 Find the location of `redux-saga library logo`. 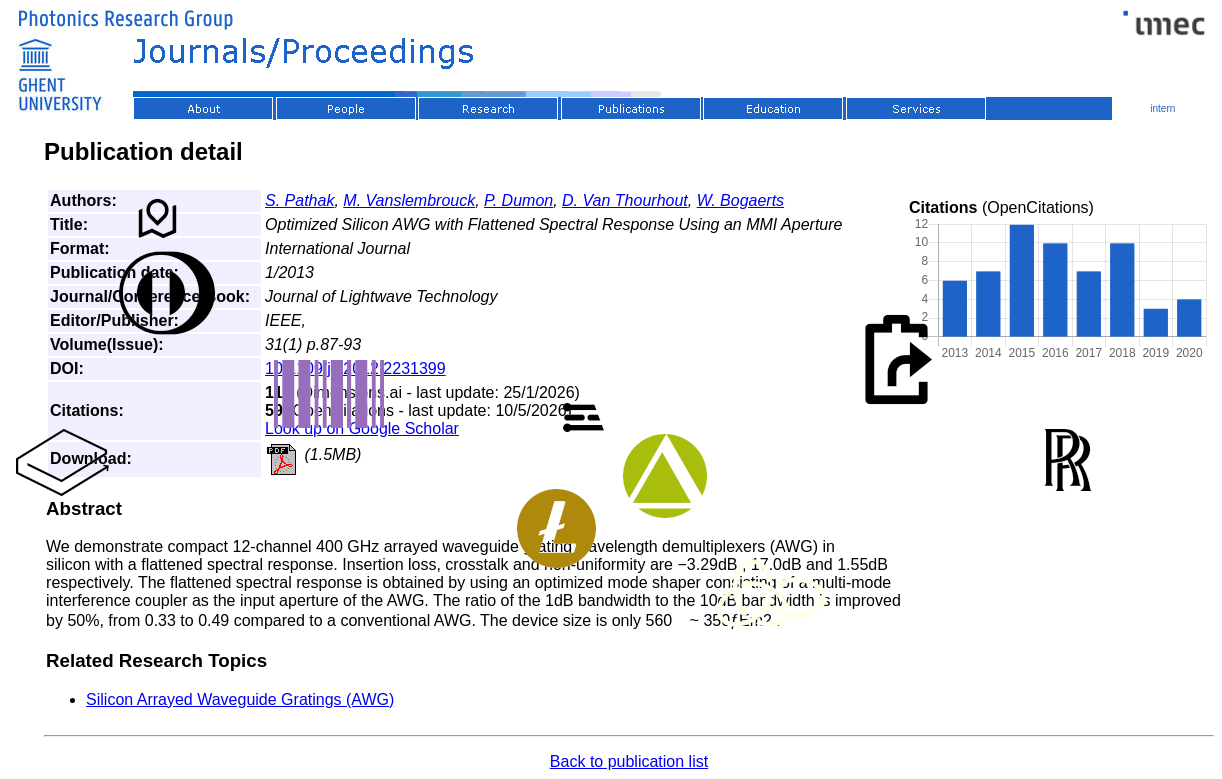

redux-saga library logo is located at coordinates (772, 593).